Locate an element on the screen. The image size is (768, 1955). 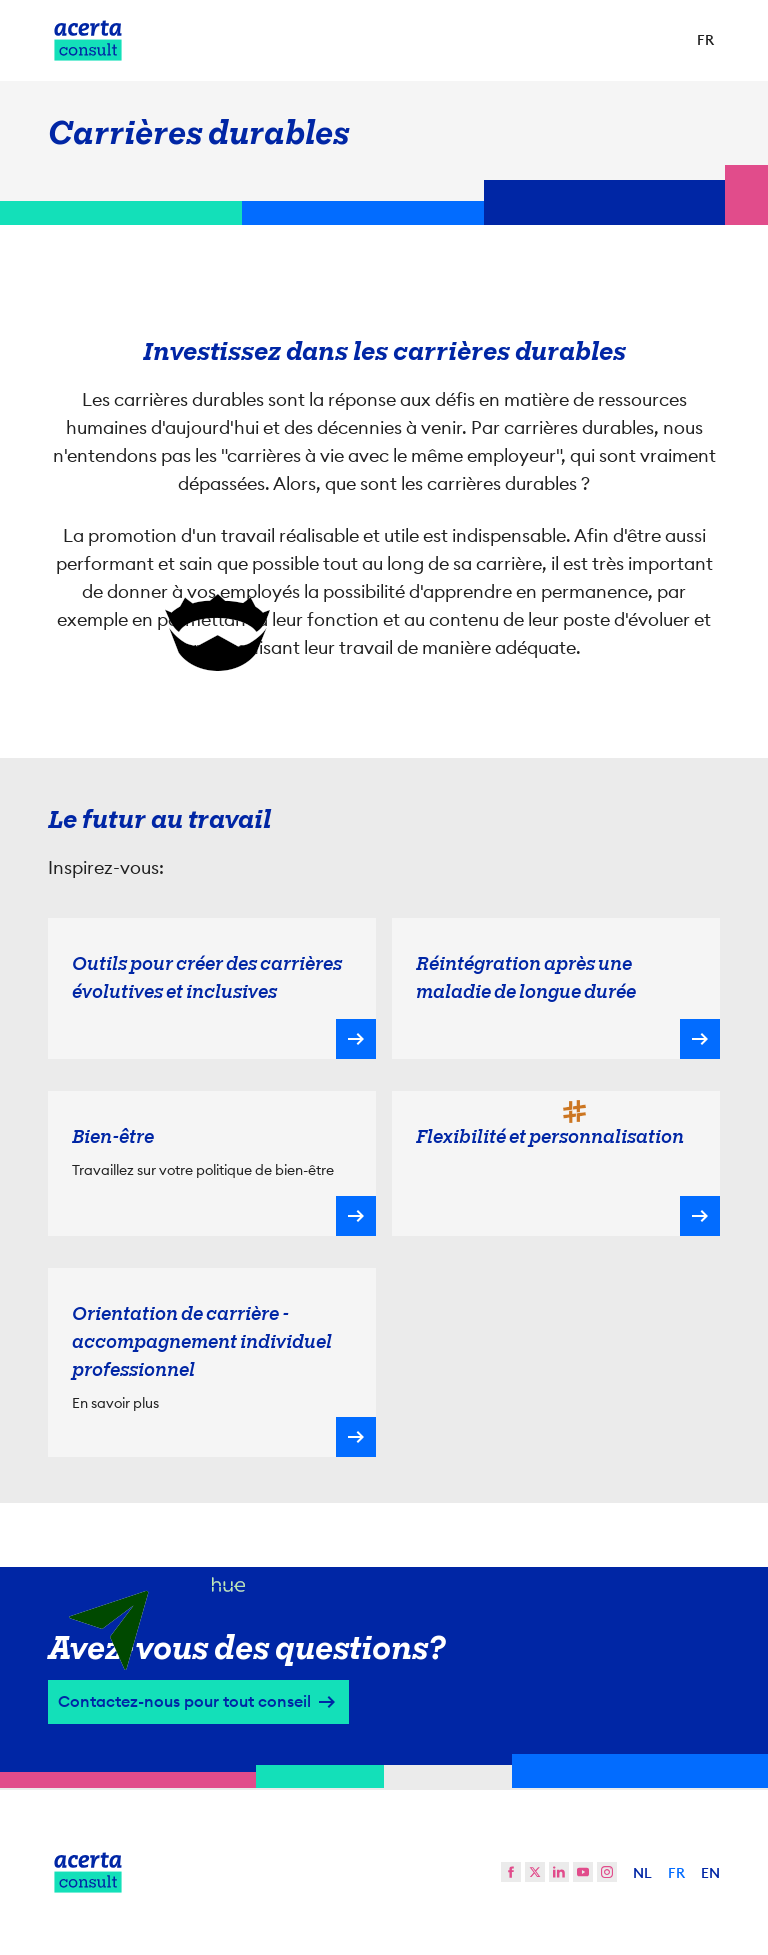
navigate to the nim programming language website is located at coordinates (217, 632).